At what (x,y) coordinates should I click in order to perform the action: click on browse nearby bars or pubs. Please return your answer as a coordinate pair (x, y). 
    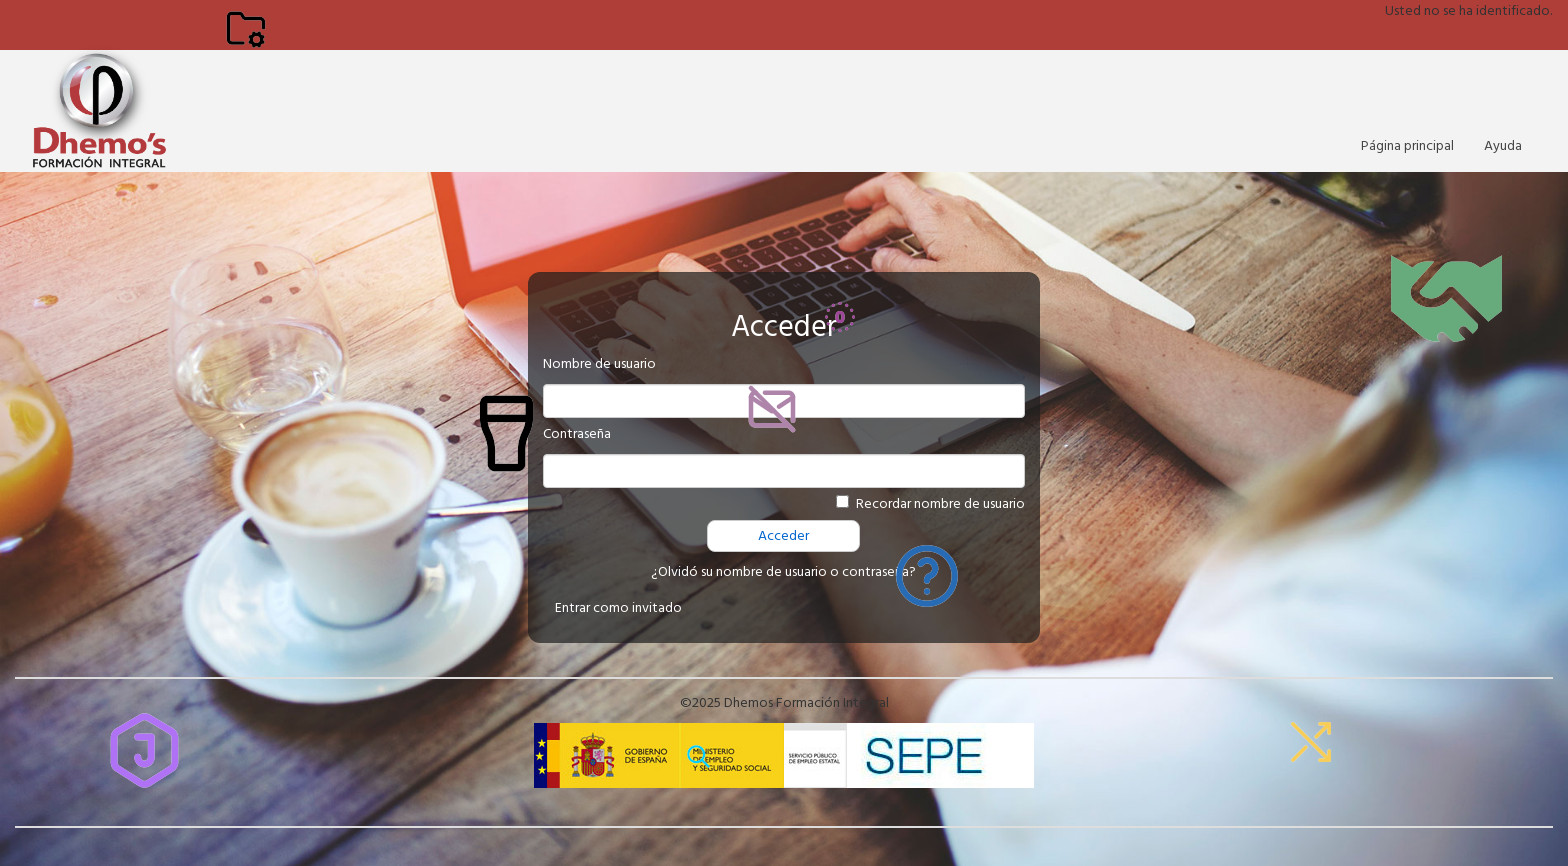
    Looking at the image, I should click on (506, 433).